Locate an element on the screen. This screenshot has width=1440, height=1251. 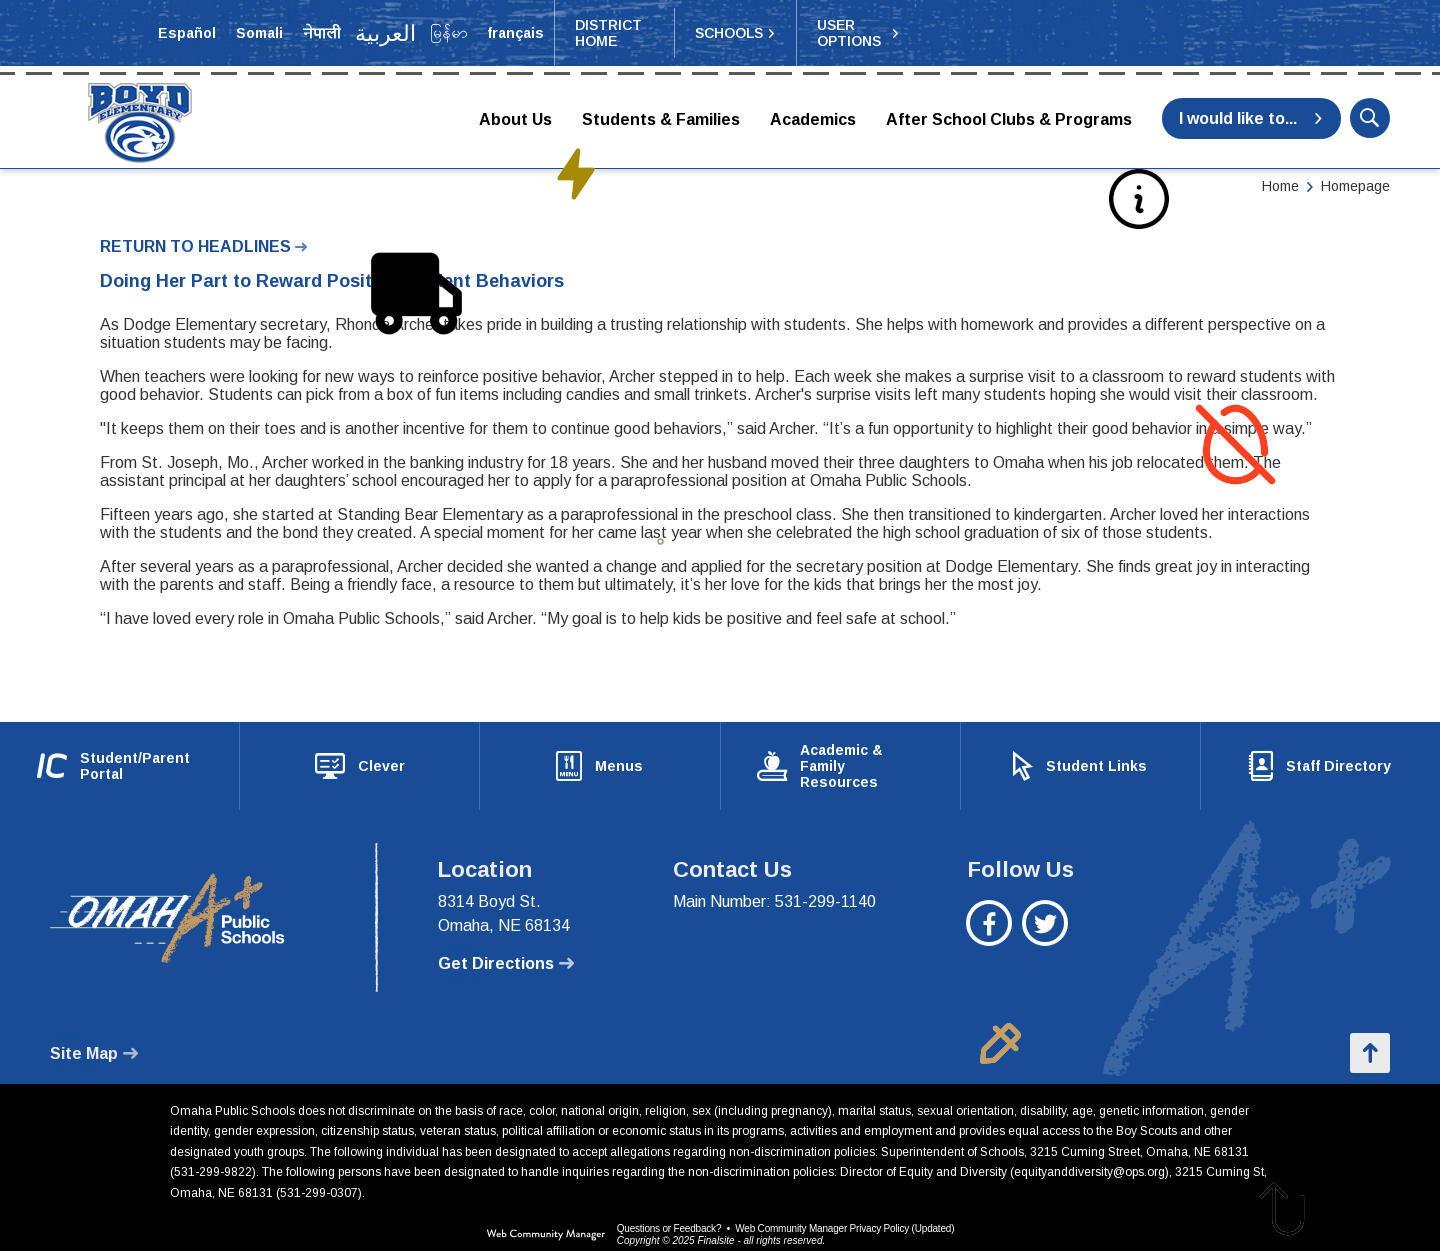
select a color from the canvas is located at coordinates (1000, 1043).